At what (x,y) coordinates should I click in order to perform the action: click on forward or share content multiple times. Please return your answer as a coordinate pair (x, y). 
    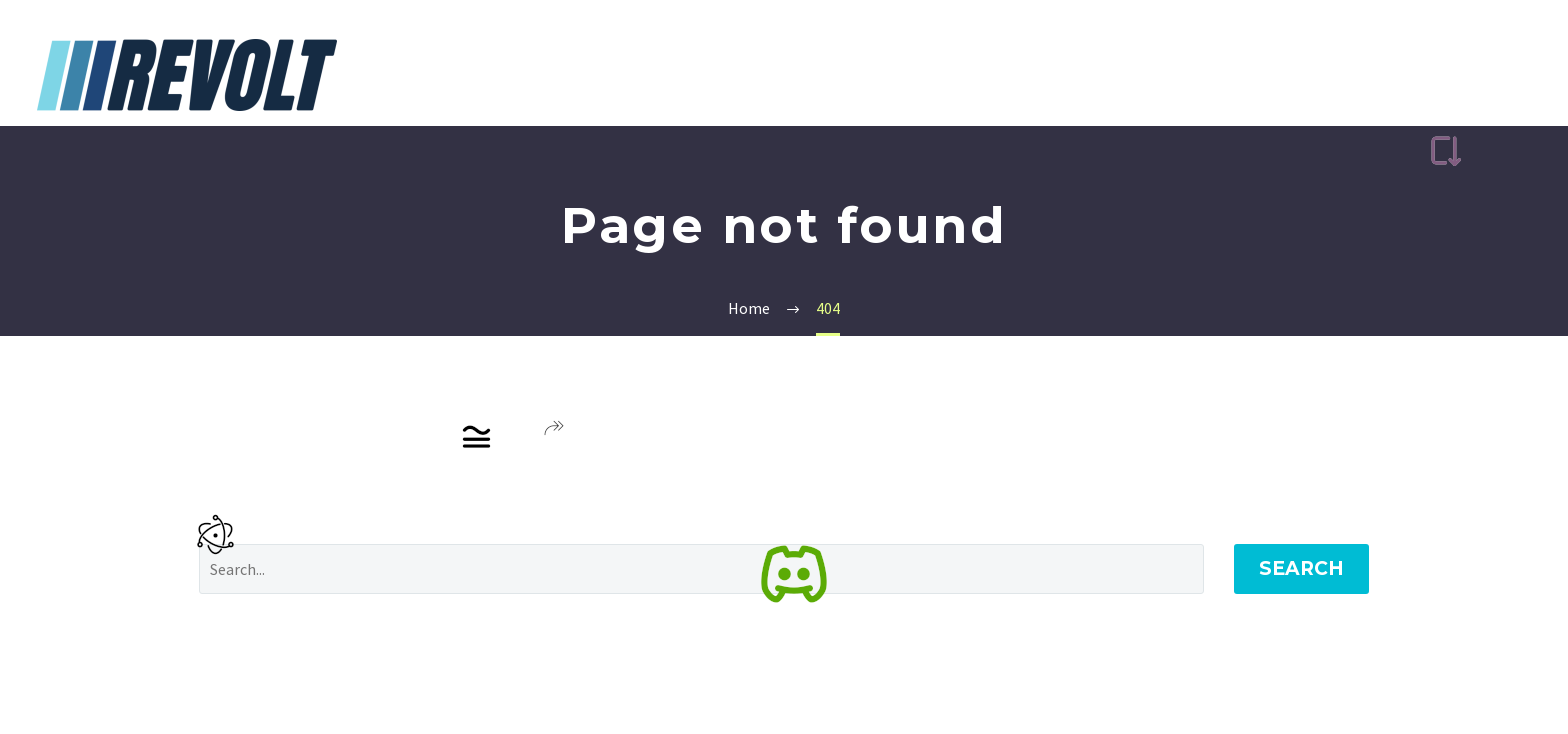
    Looking at the image, I should click on (554, 428).